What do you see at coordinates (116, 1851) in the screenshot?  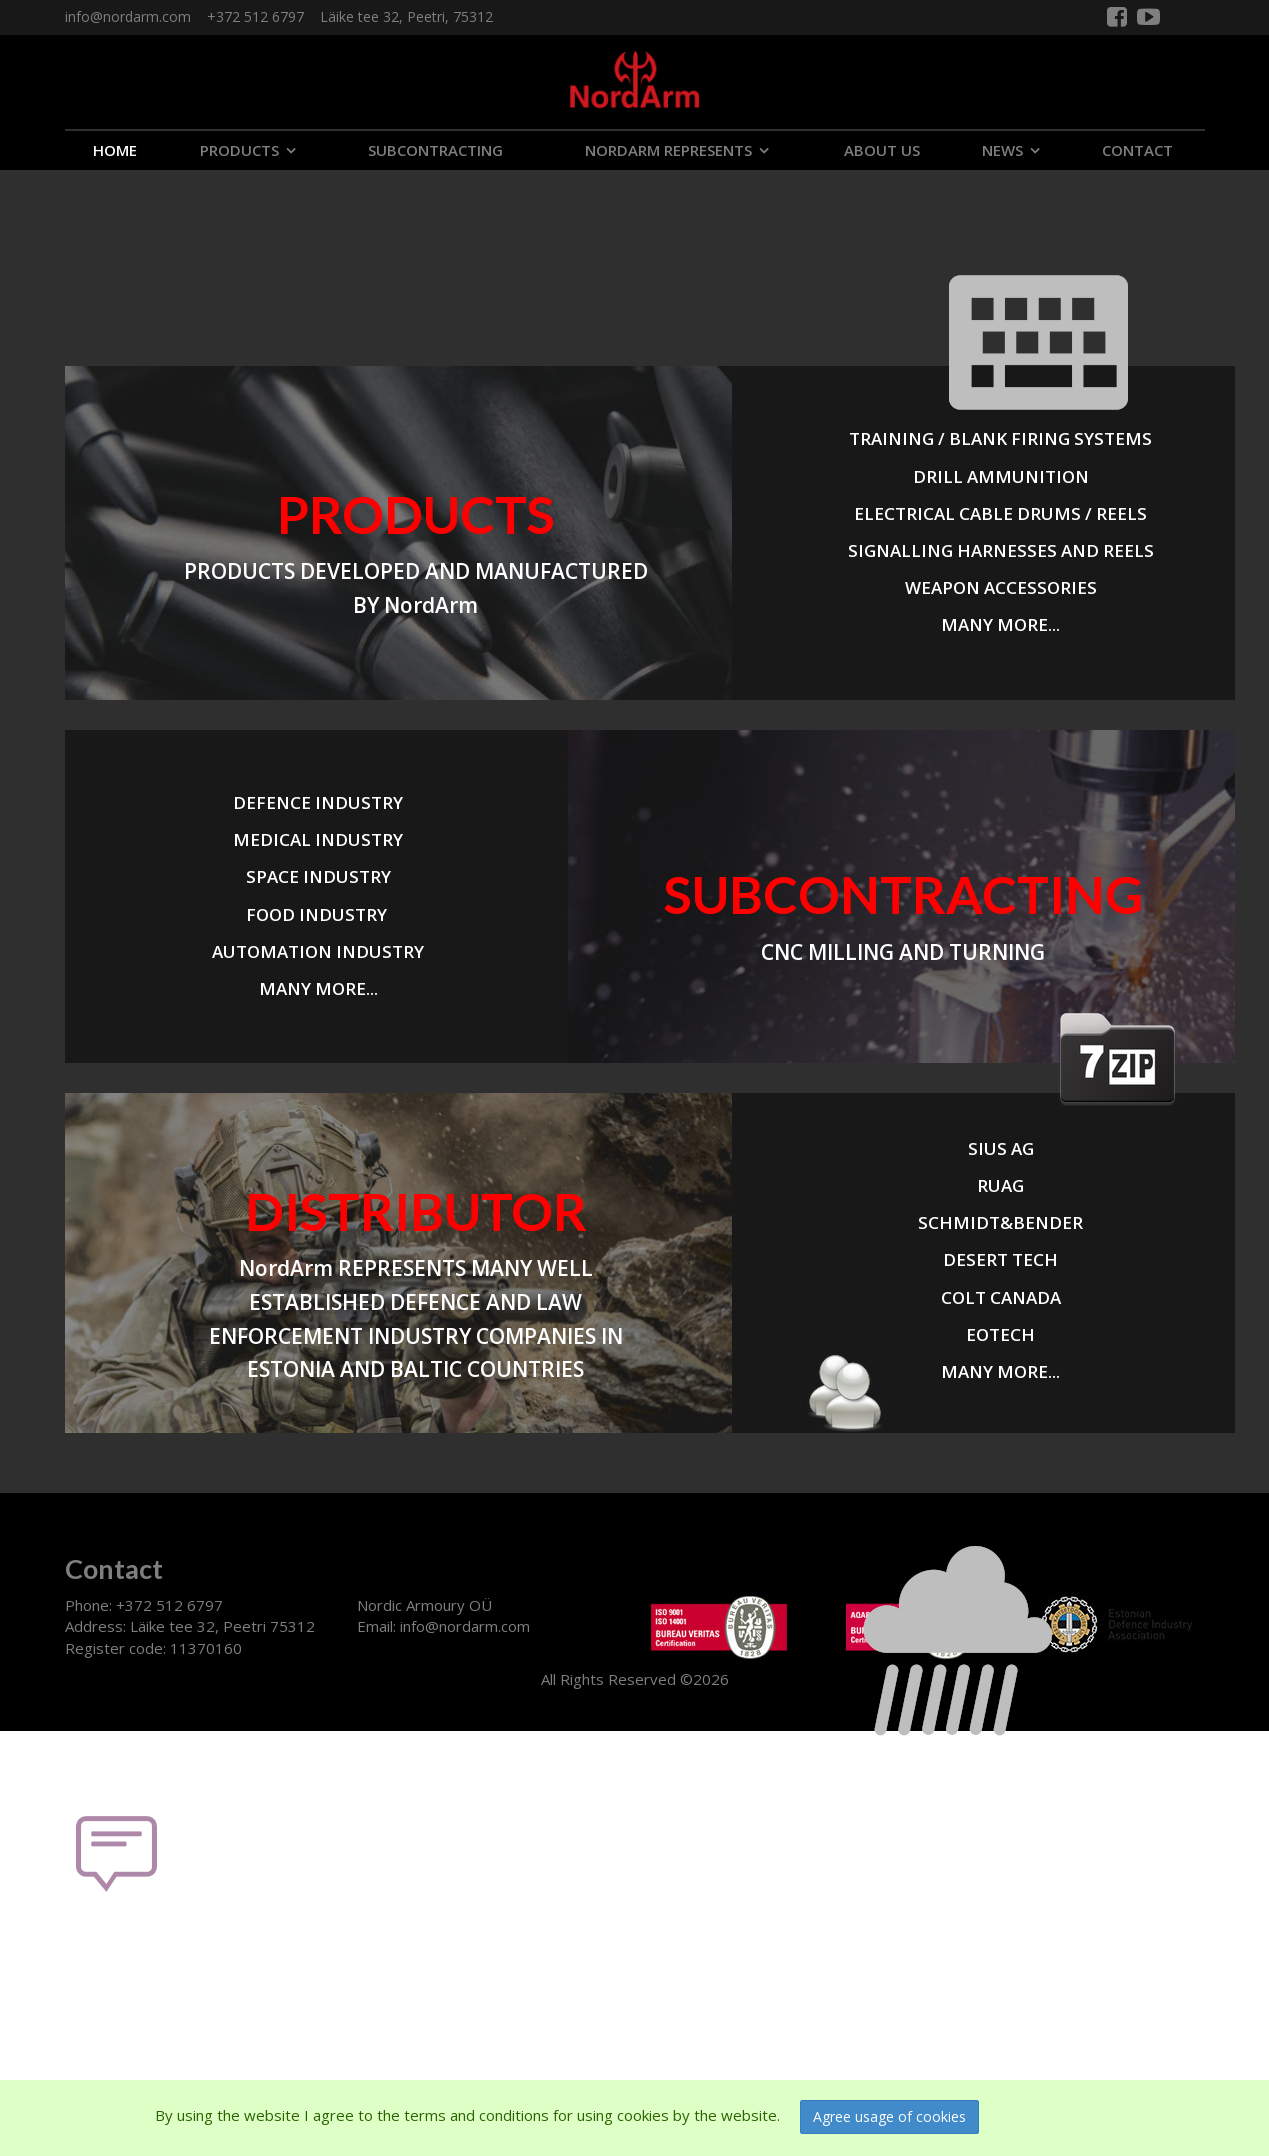 I see `open the messaging app` at bounding box center [116, 1851].